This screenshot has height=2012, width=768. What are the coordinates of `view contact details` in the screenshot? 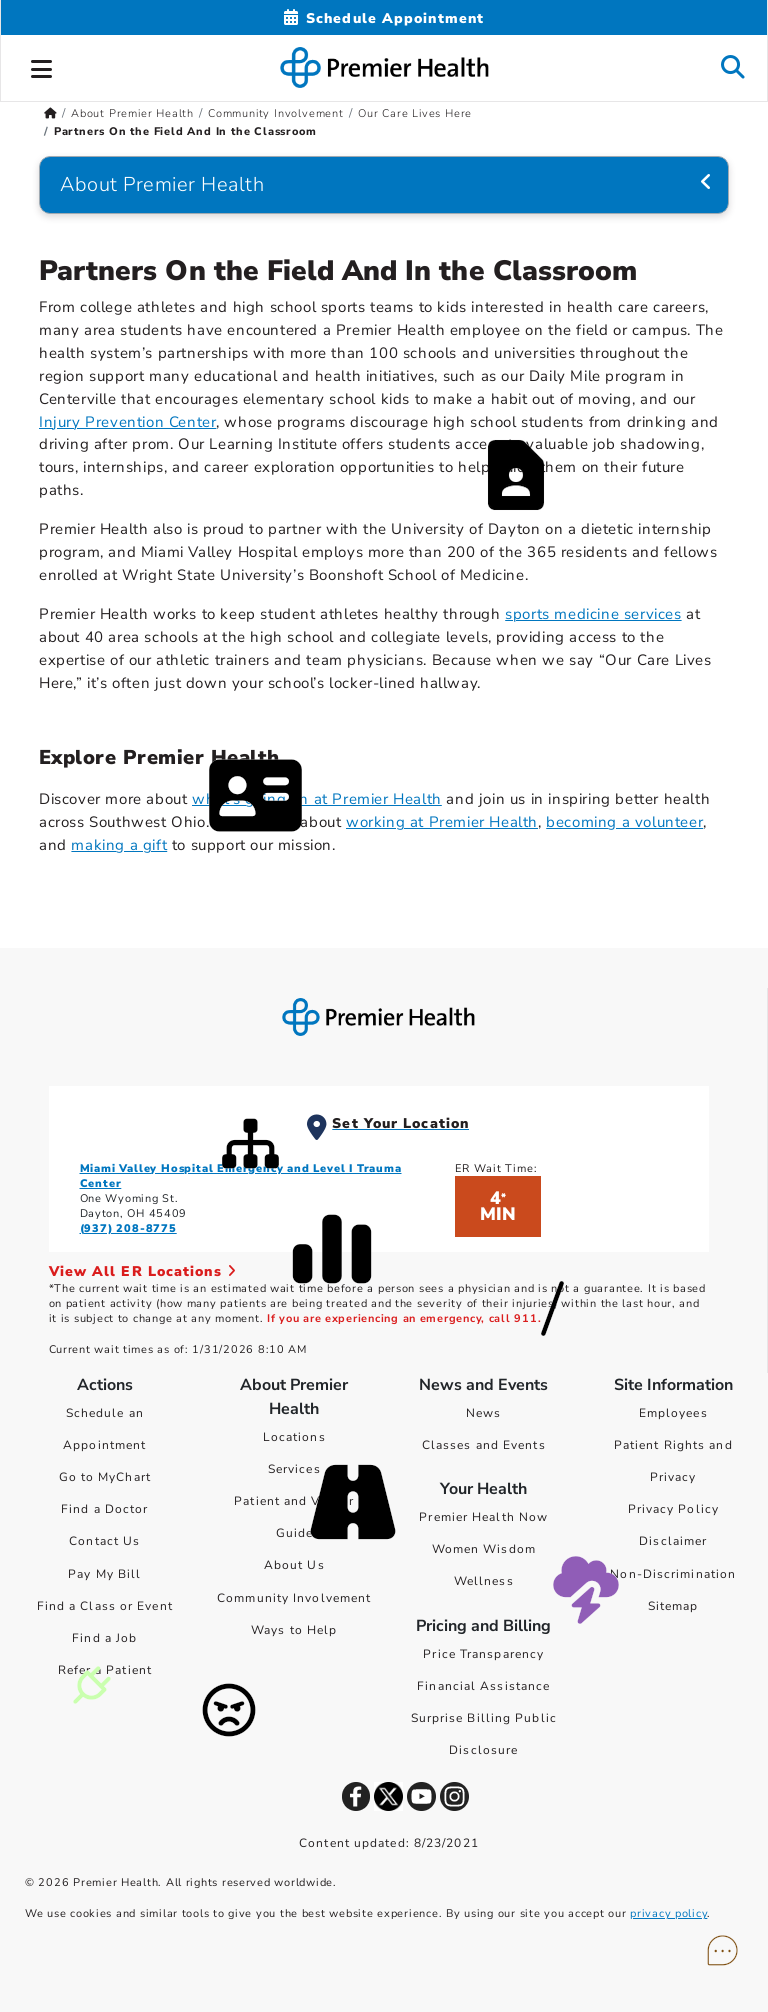 It's located at (255, 795).